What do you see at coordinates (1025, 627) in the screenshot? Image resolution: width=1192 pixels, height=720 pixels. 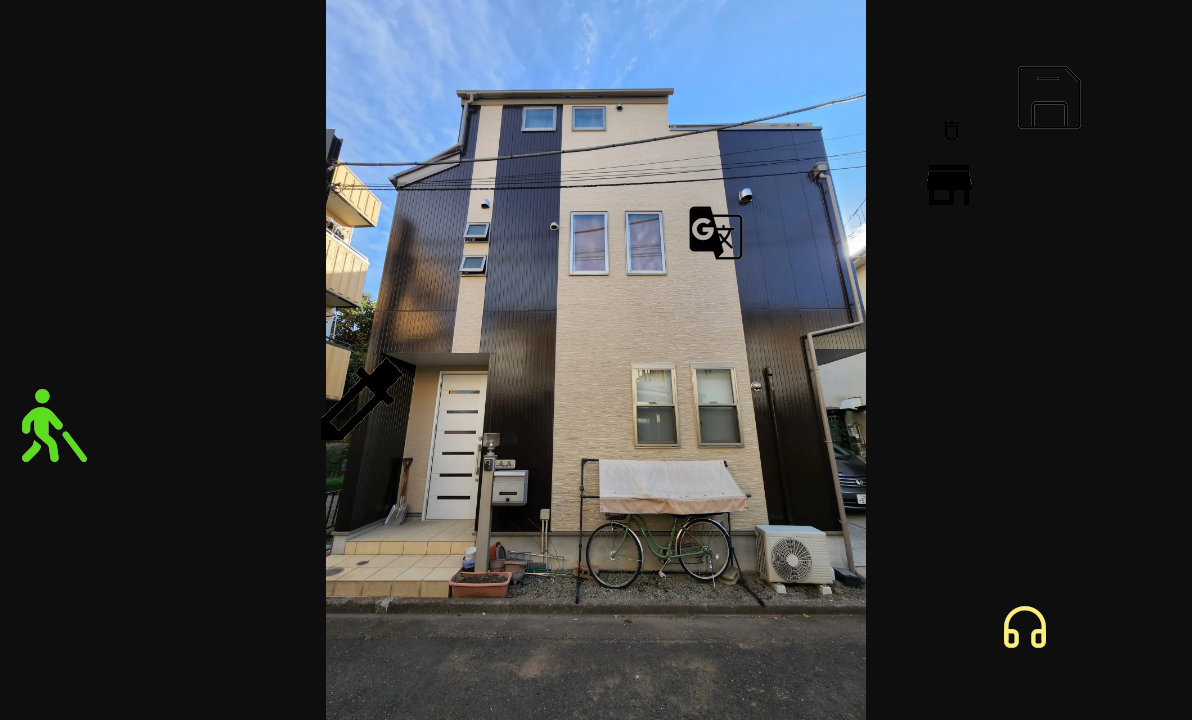 I see `access audio or music player` at bounding box center [1025, 627].